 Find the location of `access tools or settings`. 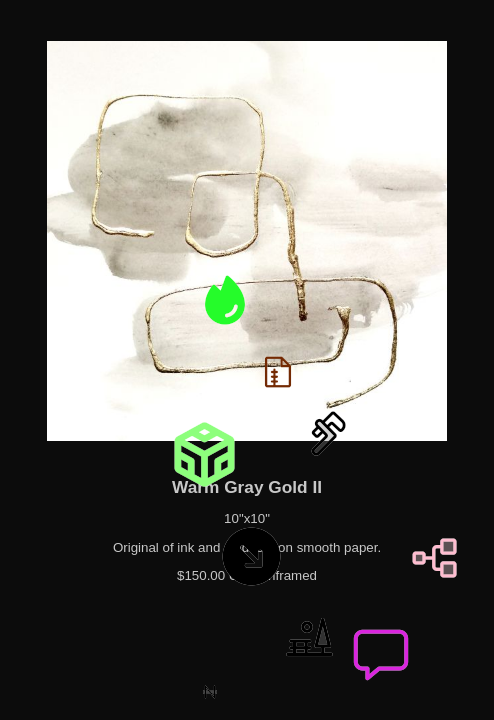

access tools or settings is located at coordinates (326, 433).